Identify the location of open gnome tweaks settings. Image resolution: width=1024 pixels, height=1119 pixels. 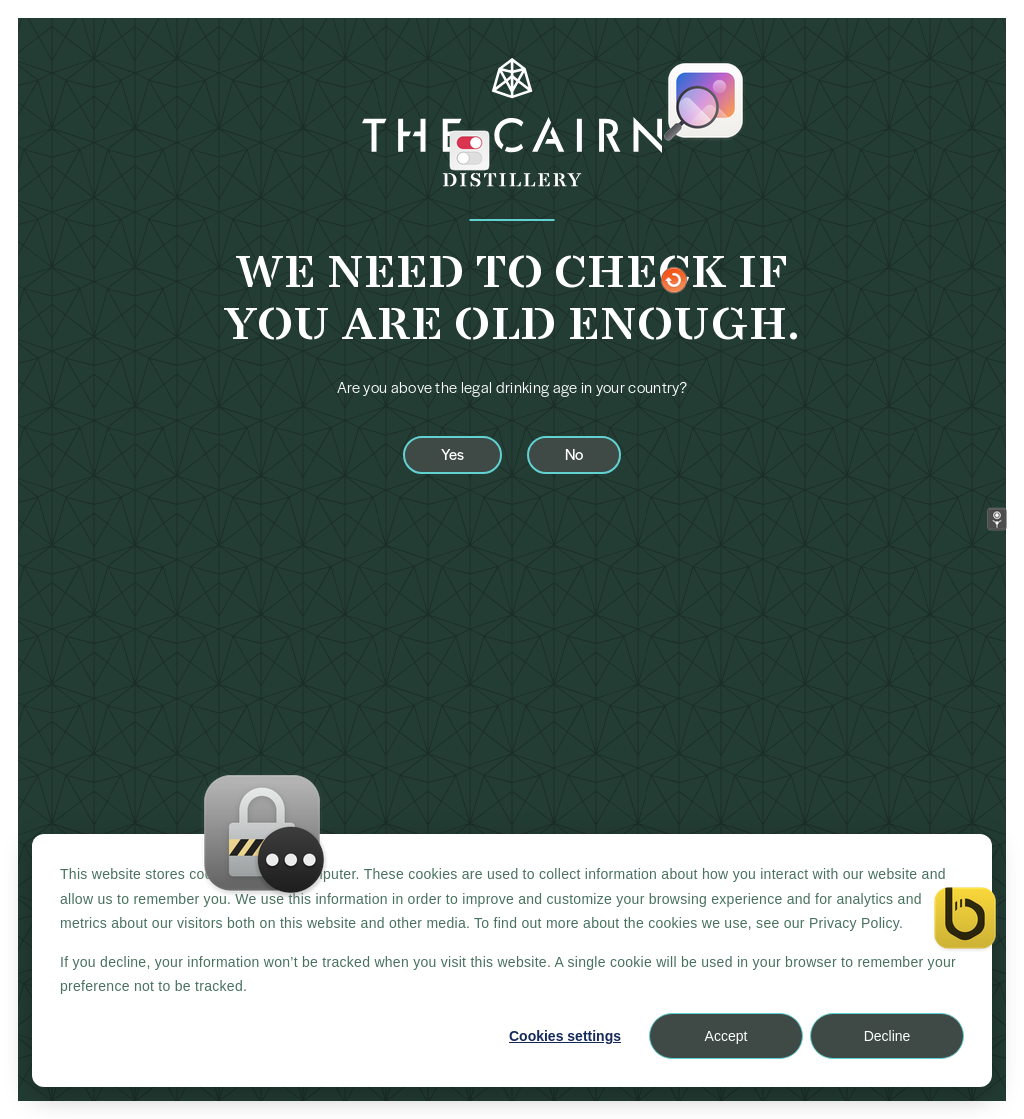
(469, 150).